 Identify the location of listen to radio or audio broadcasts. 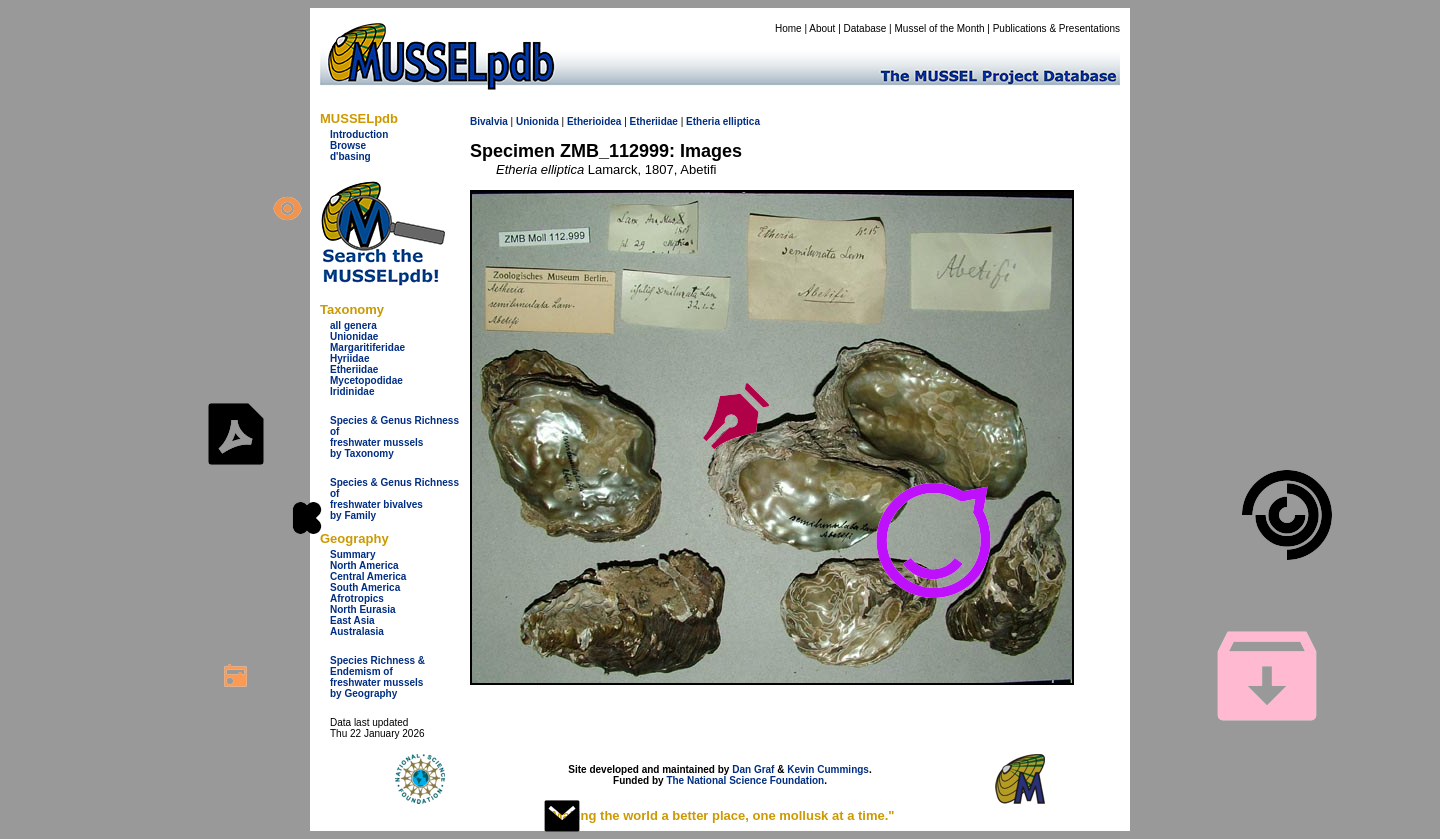
(235, 676).